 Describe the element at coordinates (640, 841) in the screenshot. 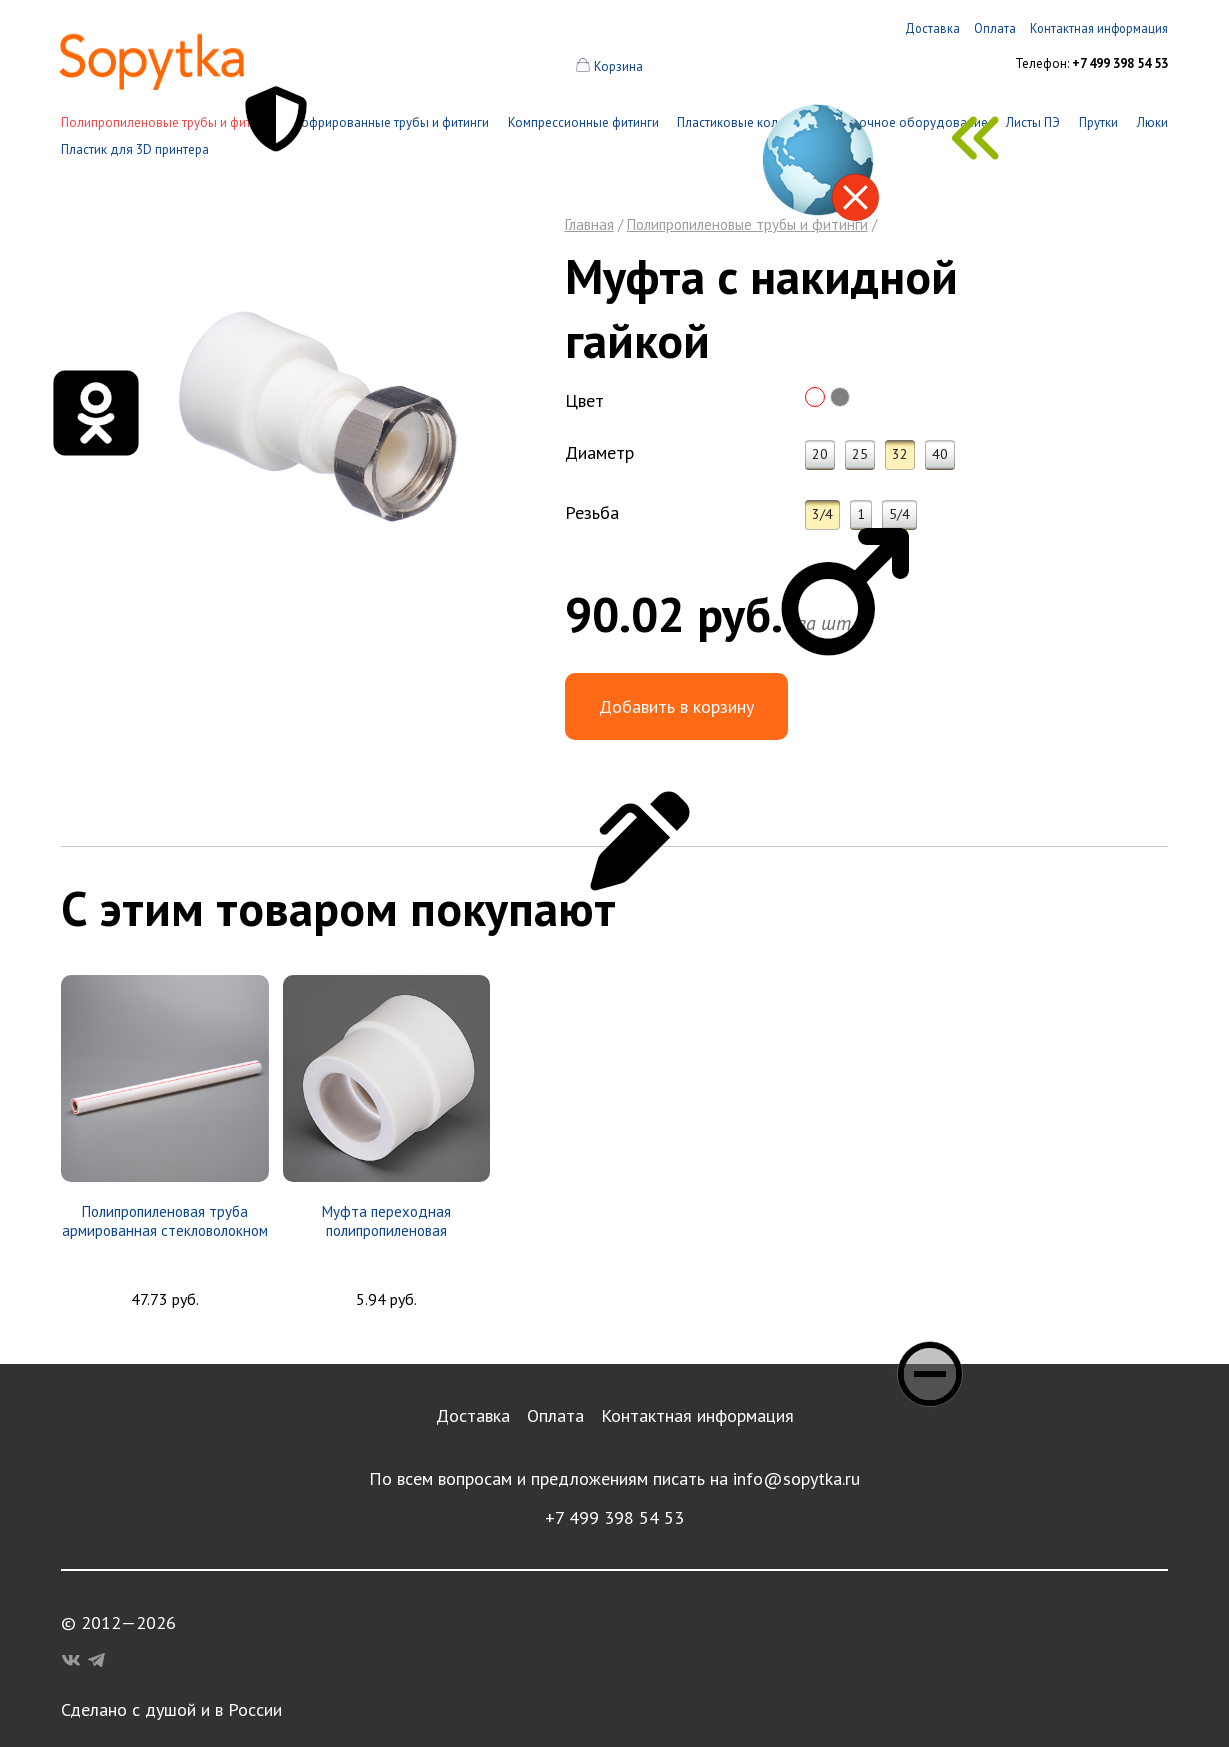

I see `edit or modify content` at that location.